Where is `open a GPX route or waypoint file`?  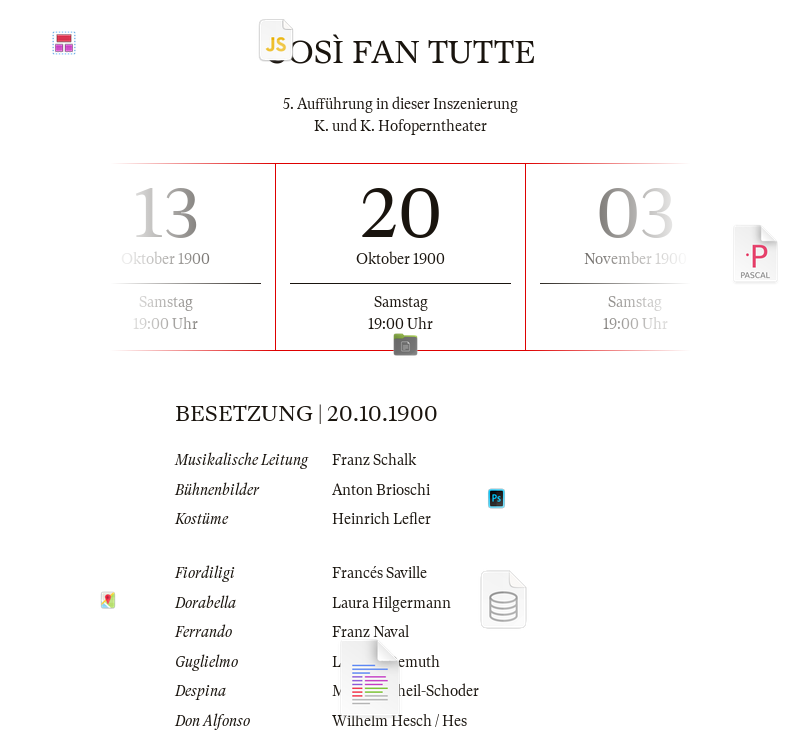 open a GPX route or waypoint file is located at coordinates (108, 600).